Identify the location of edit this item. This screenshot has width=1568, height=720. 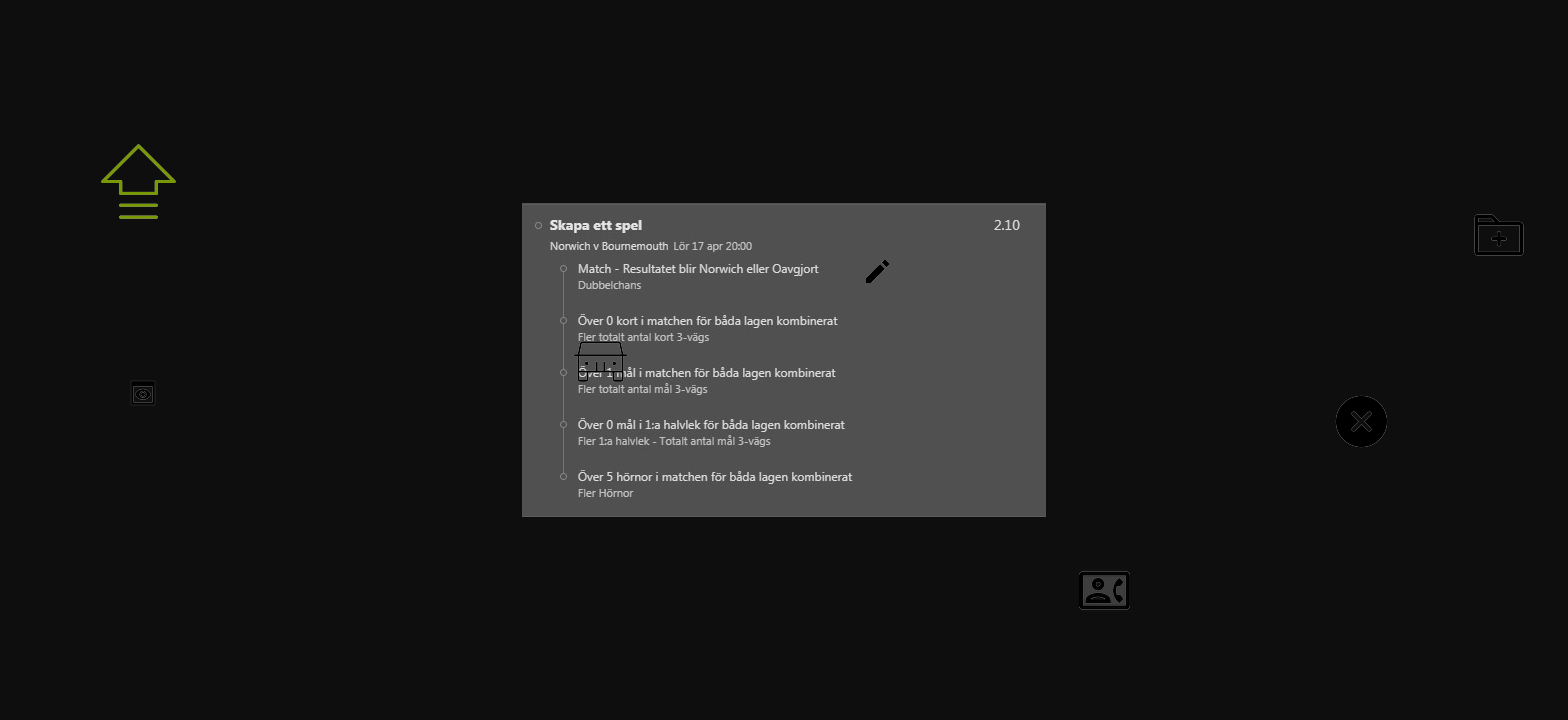
(877, 271).